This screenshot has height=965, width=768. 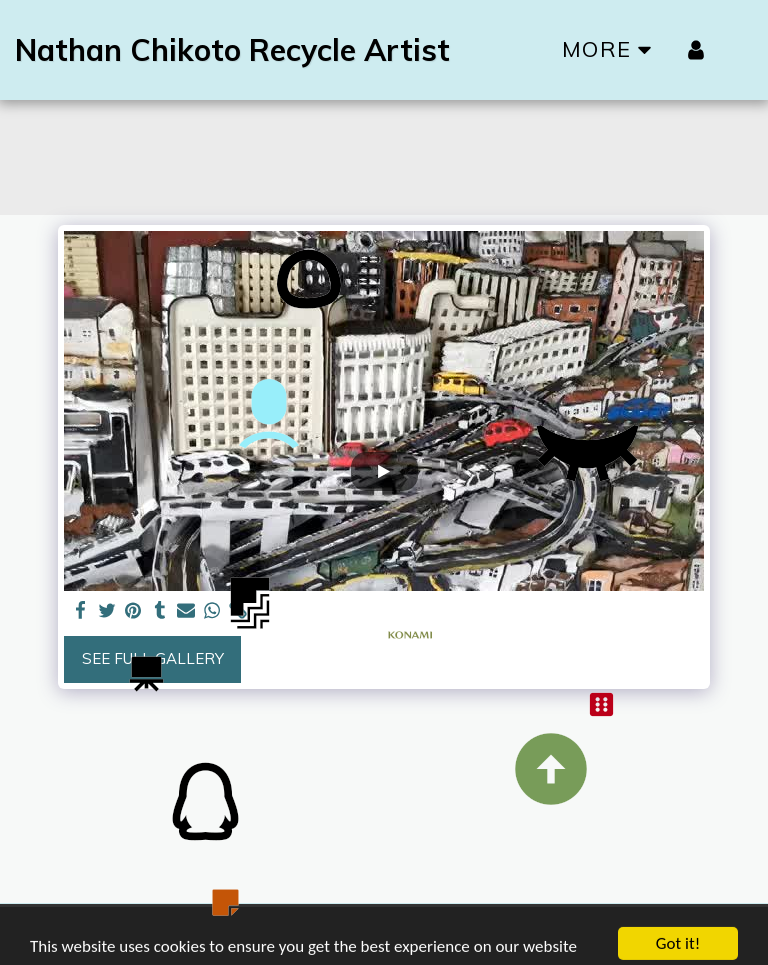 What do you see at coordinates (601, 704) in the screenshot?
I see `roll the dice or generate a random result` at bounding box center [601, 704].